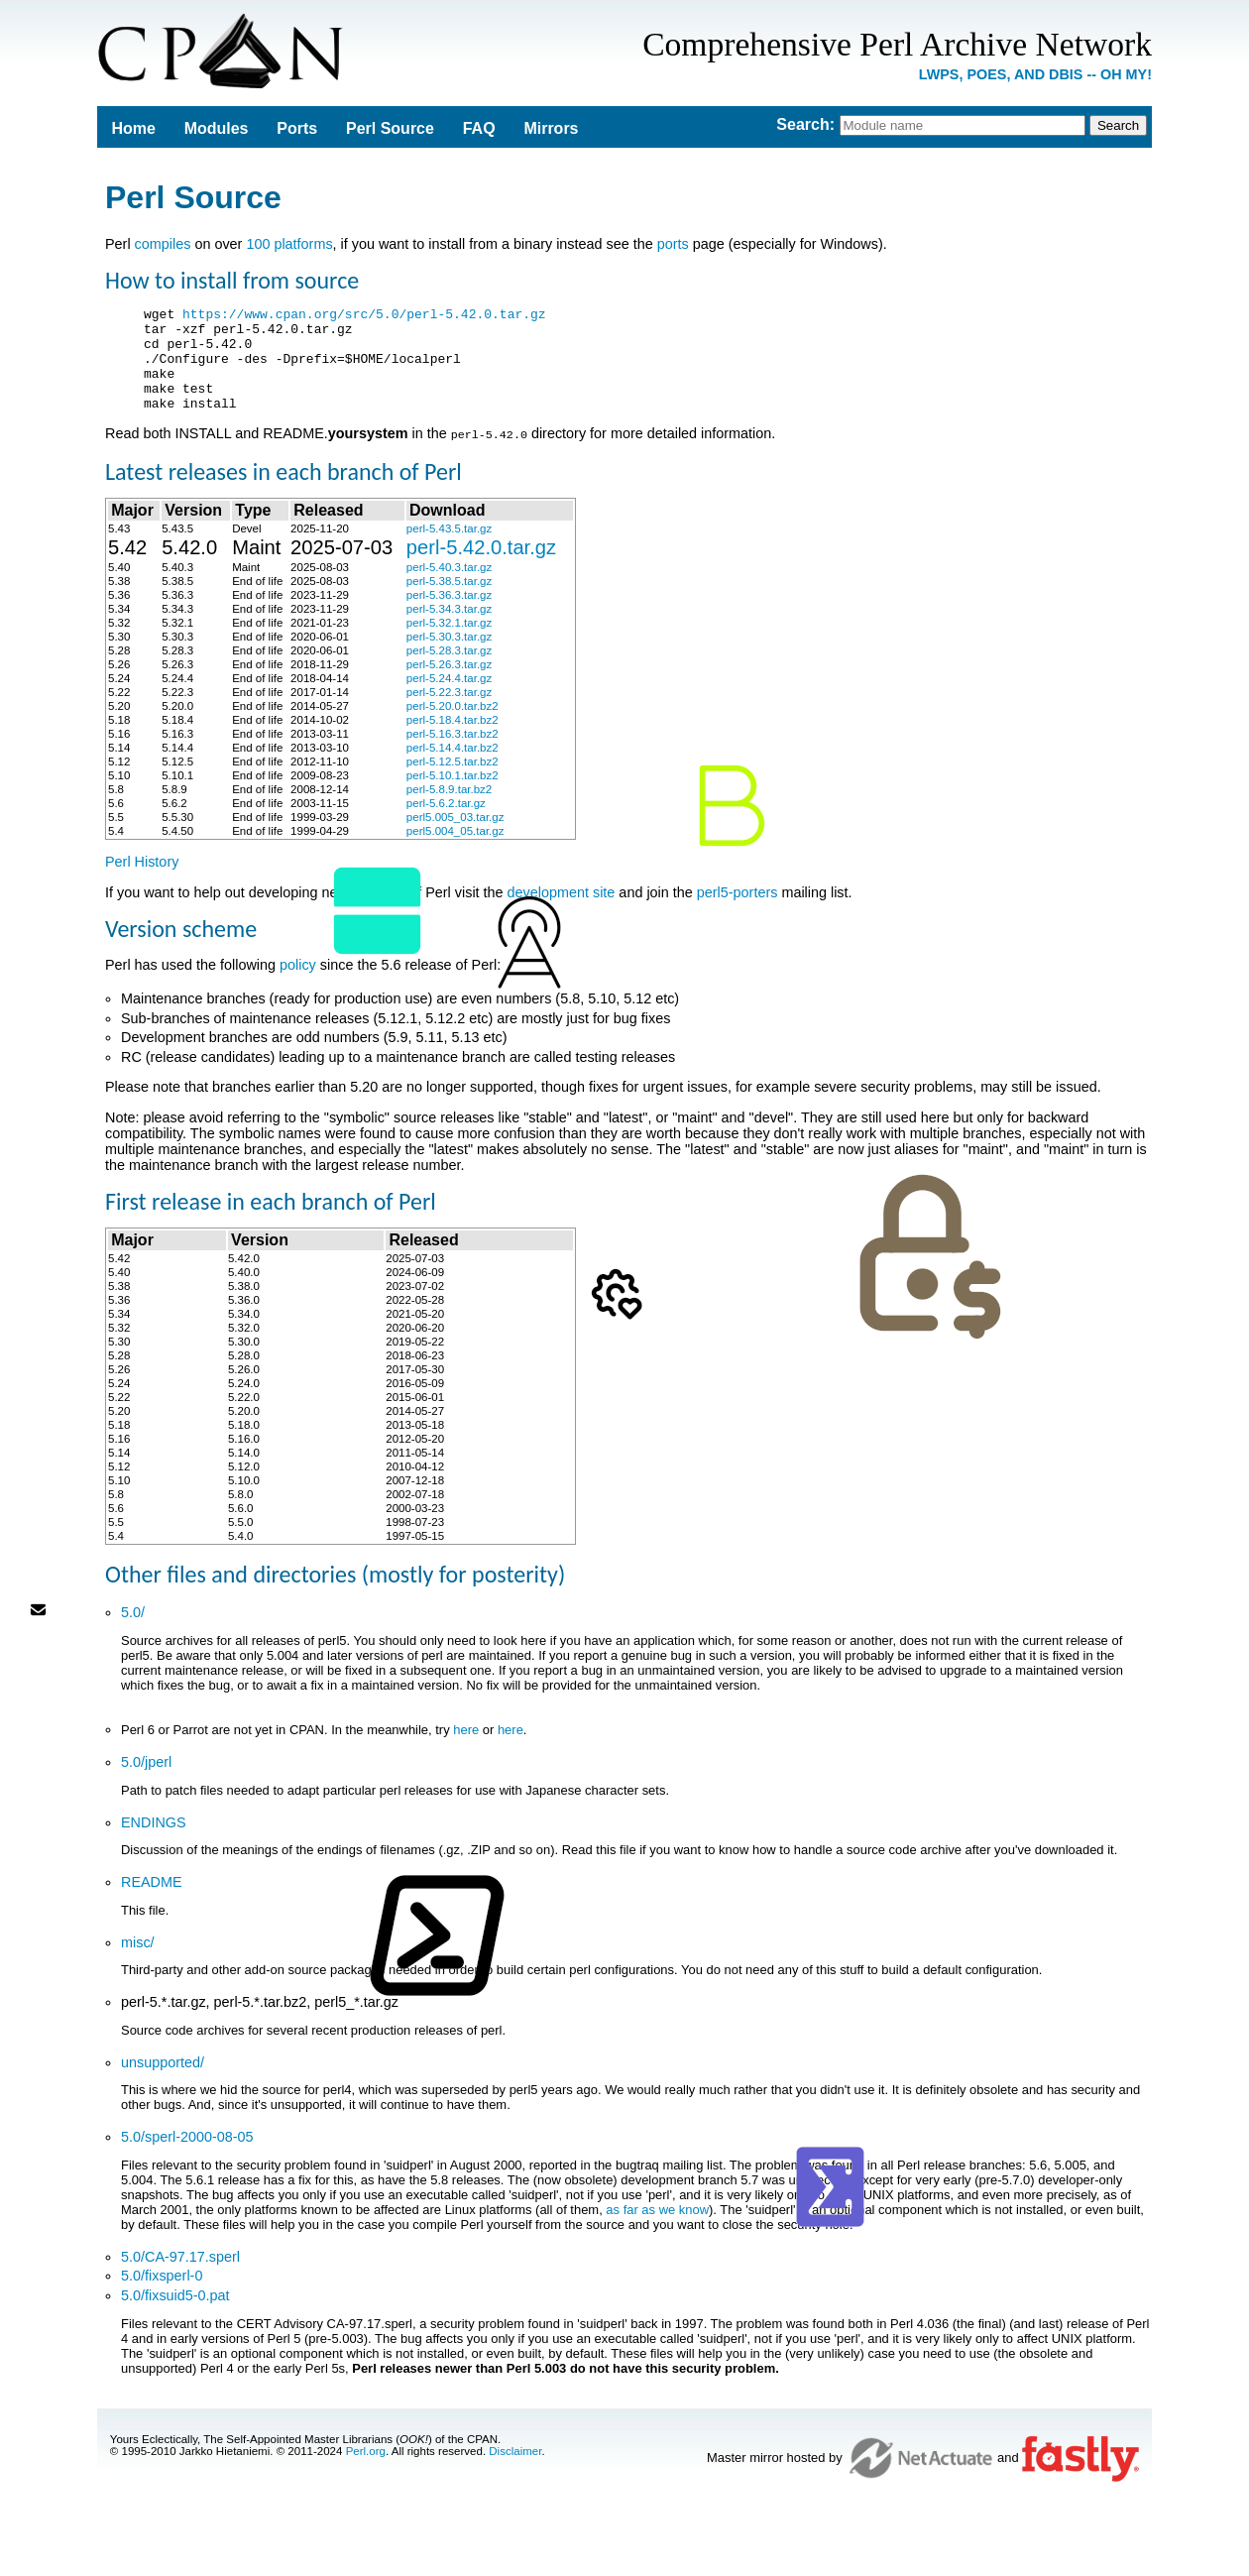 The image size is (1249, 2576). Describe the element at coordinates (922, 1252) in the screenshot. I see `indicates content requires payment to access` at that location.